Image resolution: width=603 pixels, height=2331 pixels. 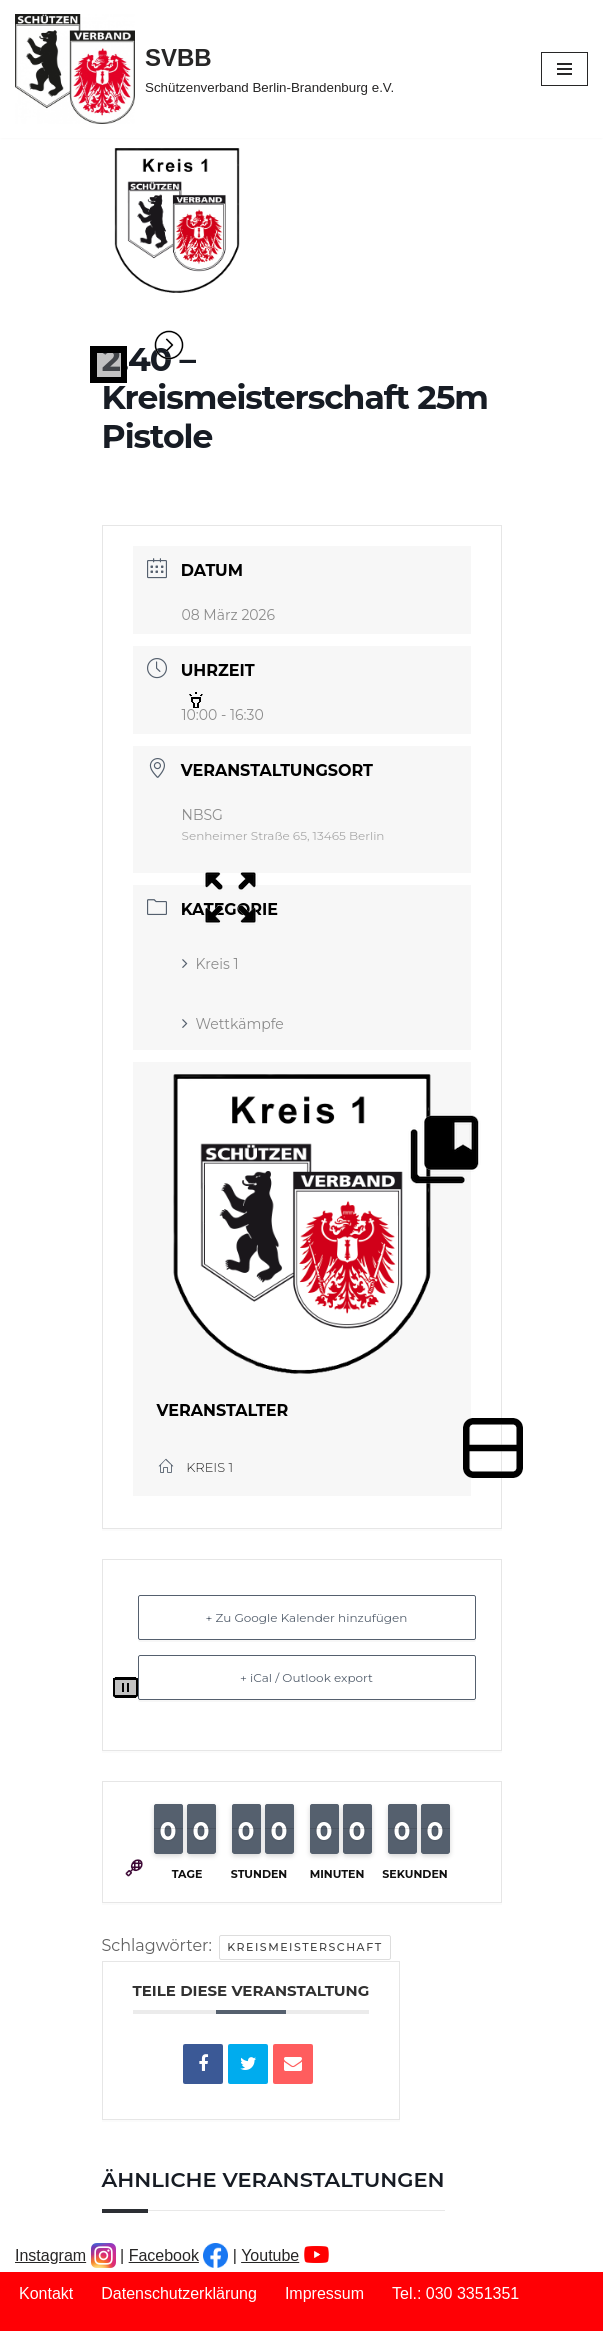 I want to click on go to next item or step, so click(x=169, y=345).